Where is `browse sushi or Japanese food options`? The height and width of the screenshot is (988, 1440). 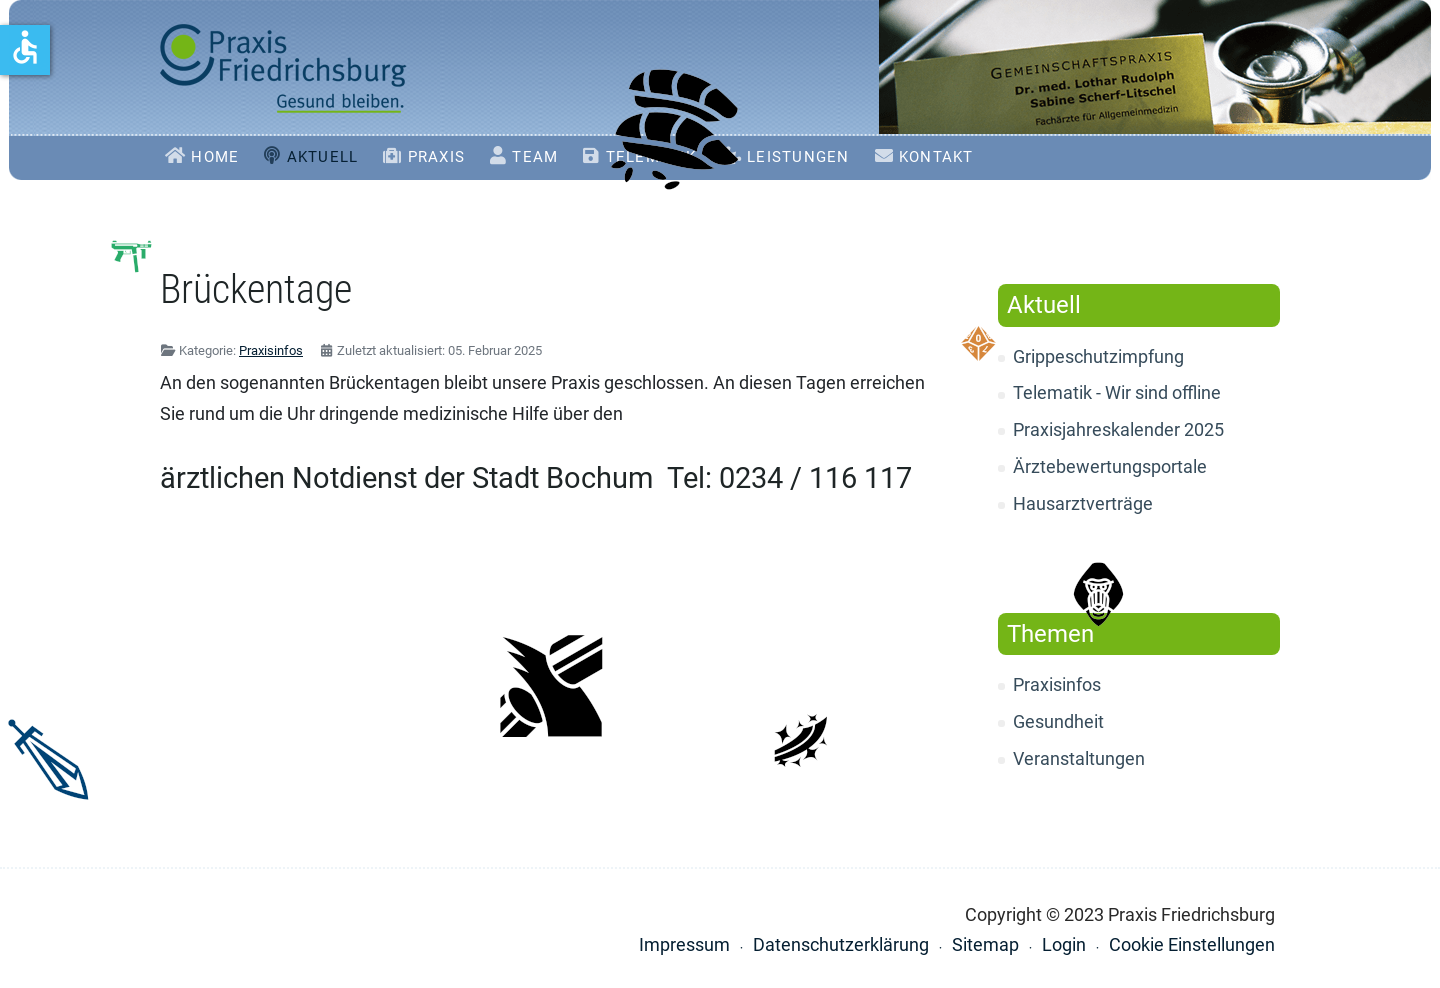 browse sushi or Japanese food options is located at coordinates (674, 129).